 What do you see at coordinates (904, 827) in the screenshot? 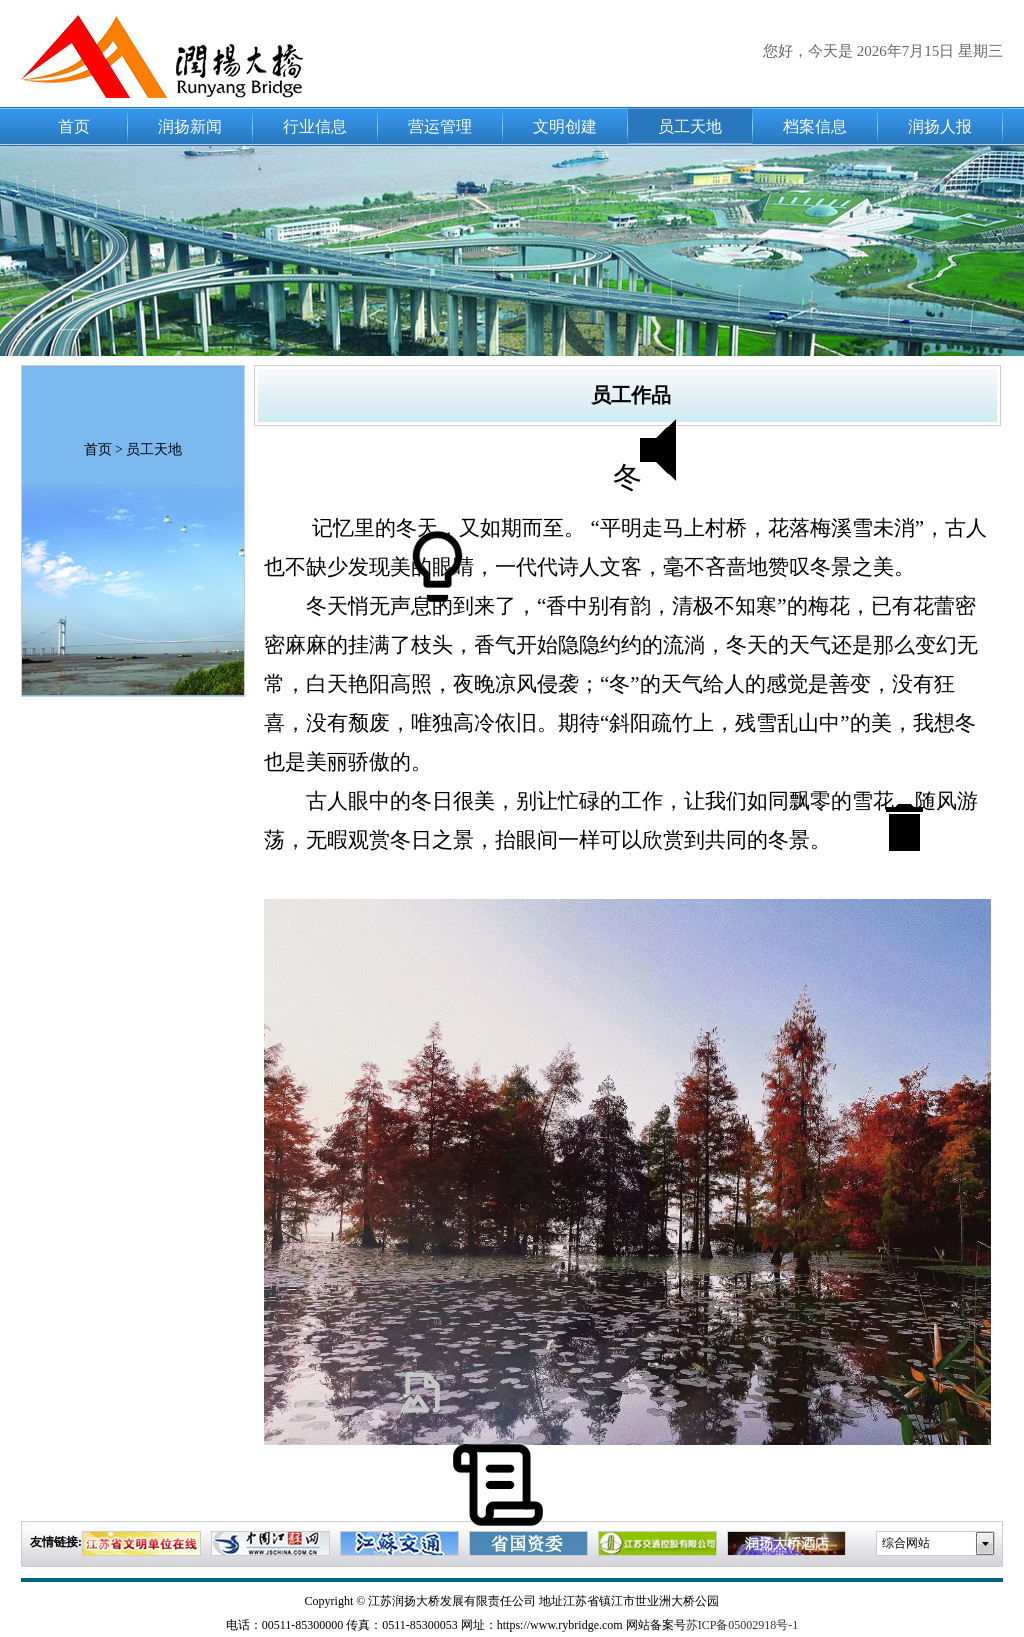
I see `delete selected item` at bounding box center [904, 827].